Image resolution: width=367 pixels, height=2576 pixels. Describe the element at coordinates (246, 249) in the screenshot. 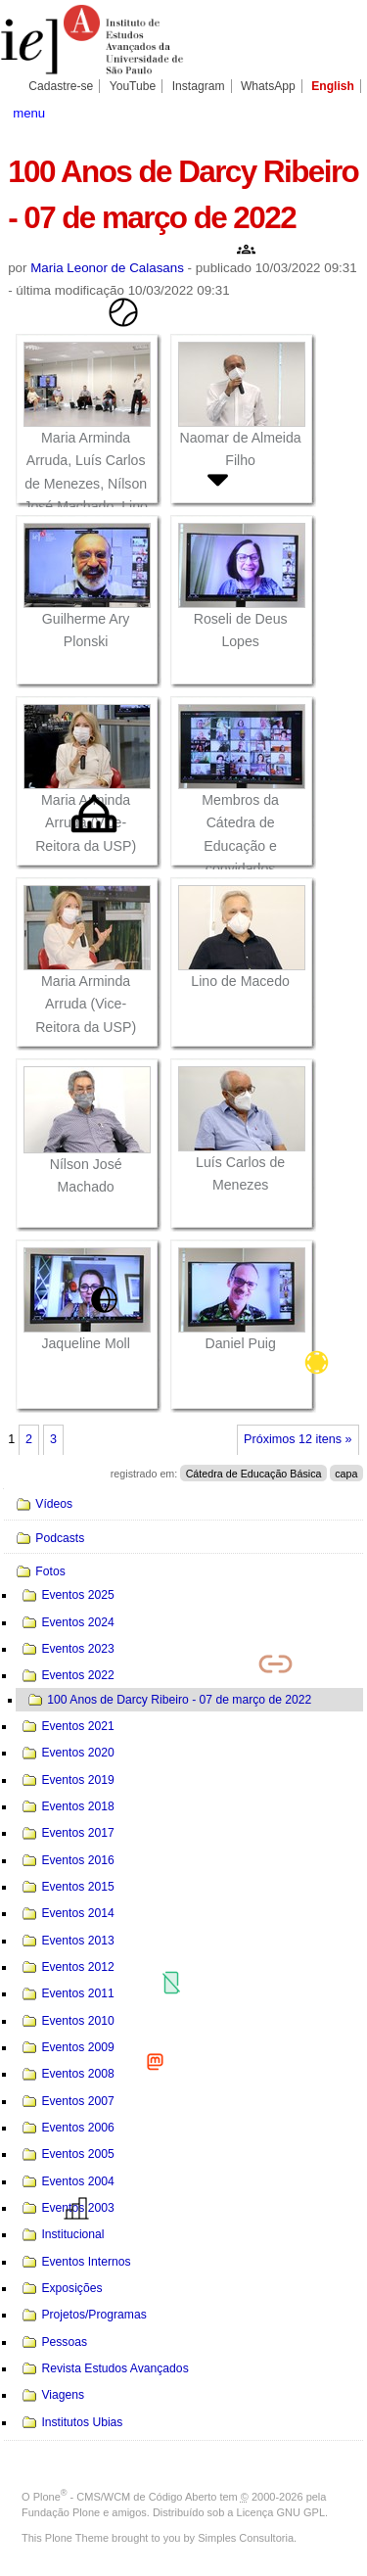

I see `view or manage groups` at that location.